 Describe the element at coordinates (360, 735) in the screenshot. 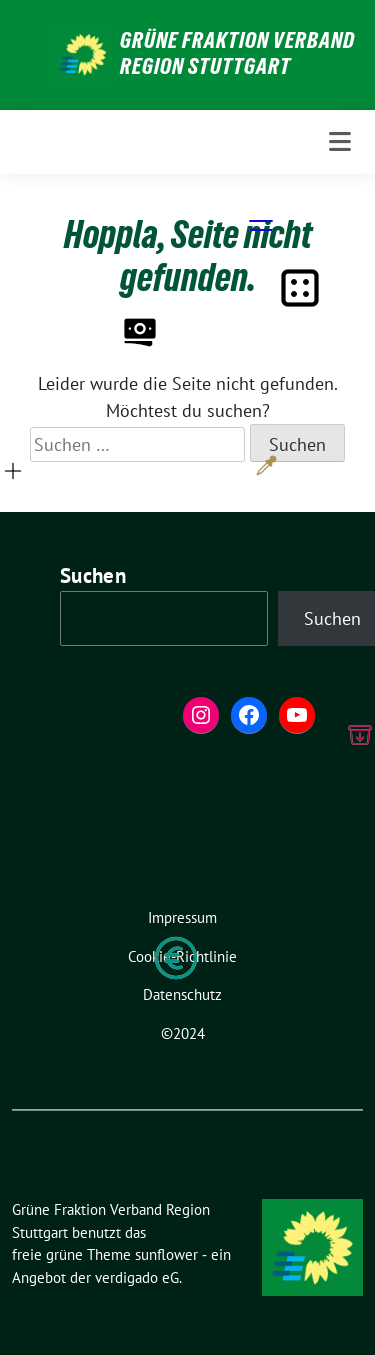

I see `archive or move item to storage` at that location.